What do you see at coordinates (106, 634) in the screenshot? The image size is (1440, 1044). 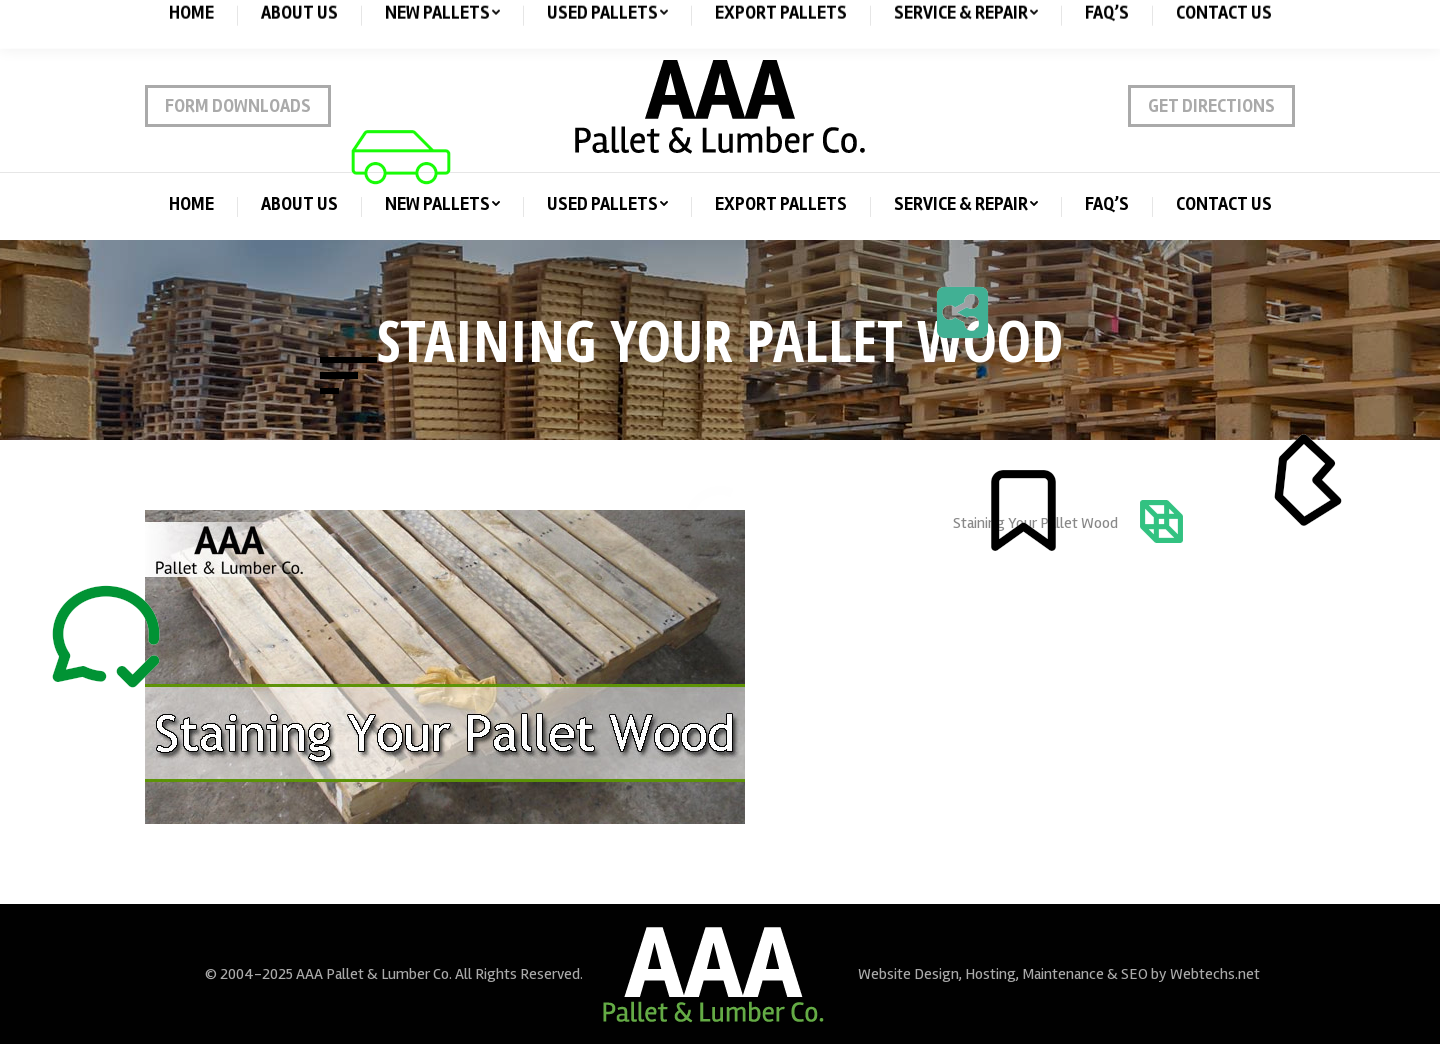 I see `message sent successfully` at bounding box center [106, 634].